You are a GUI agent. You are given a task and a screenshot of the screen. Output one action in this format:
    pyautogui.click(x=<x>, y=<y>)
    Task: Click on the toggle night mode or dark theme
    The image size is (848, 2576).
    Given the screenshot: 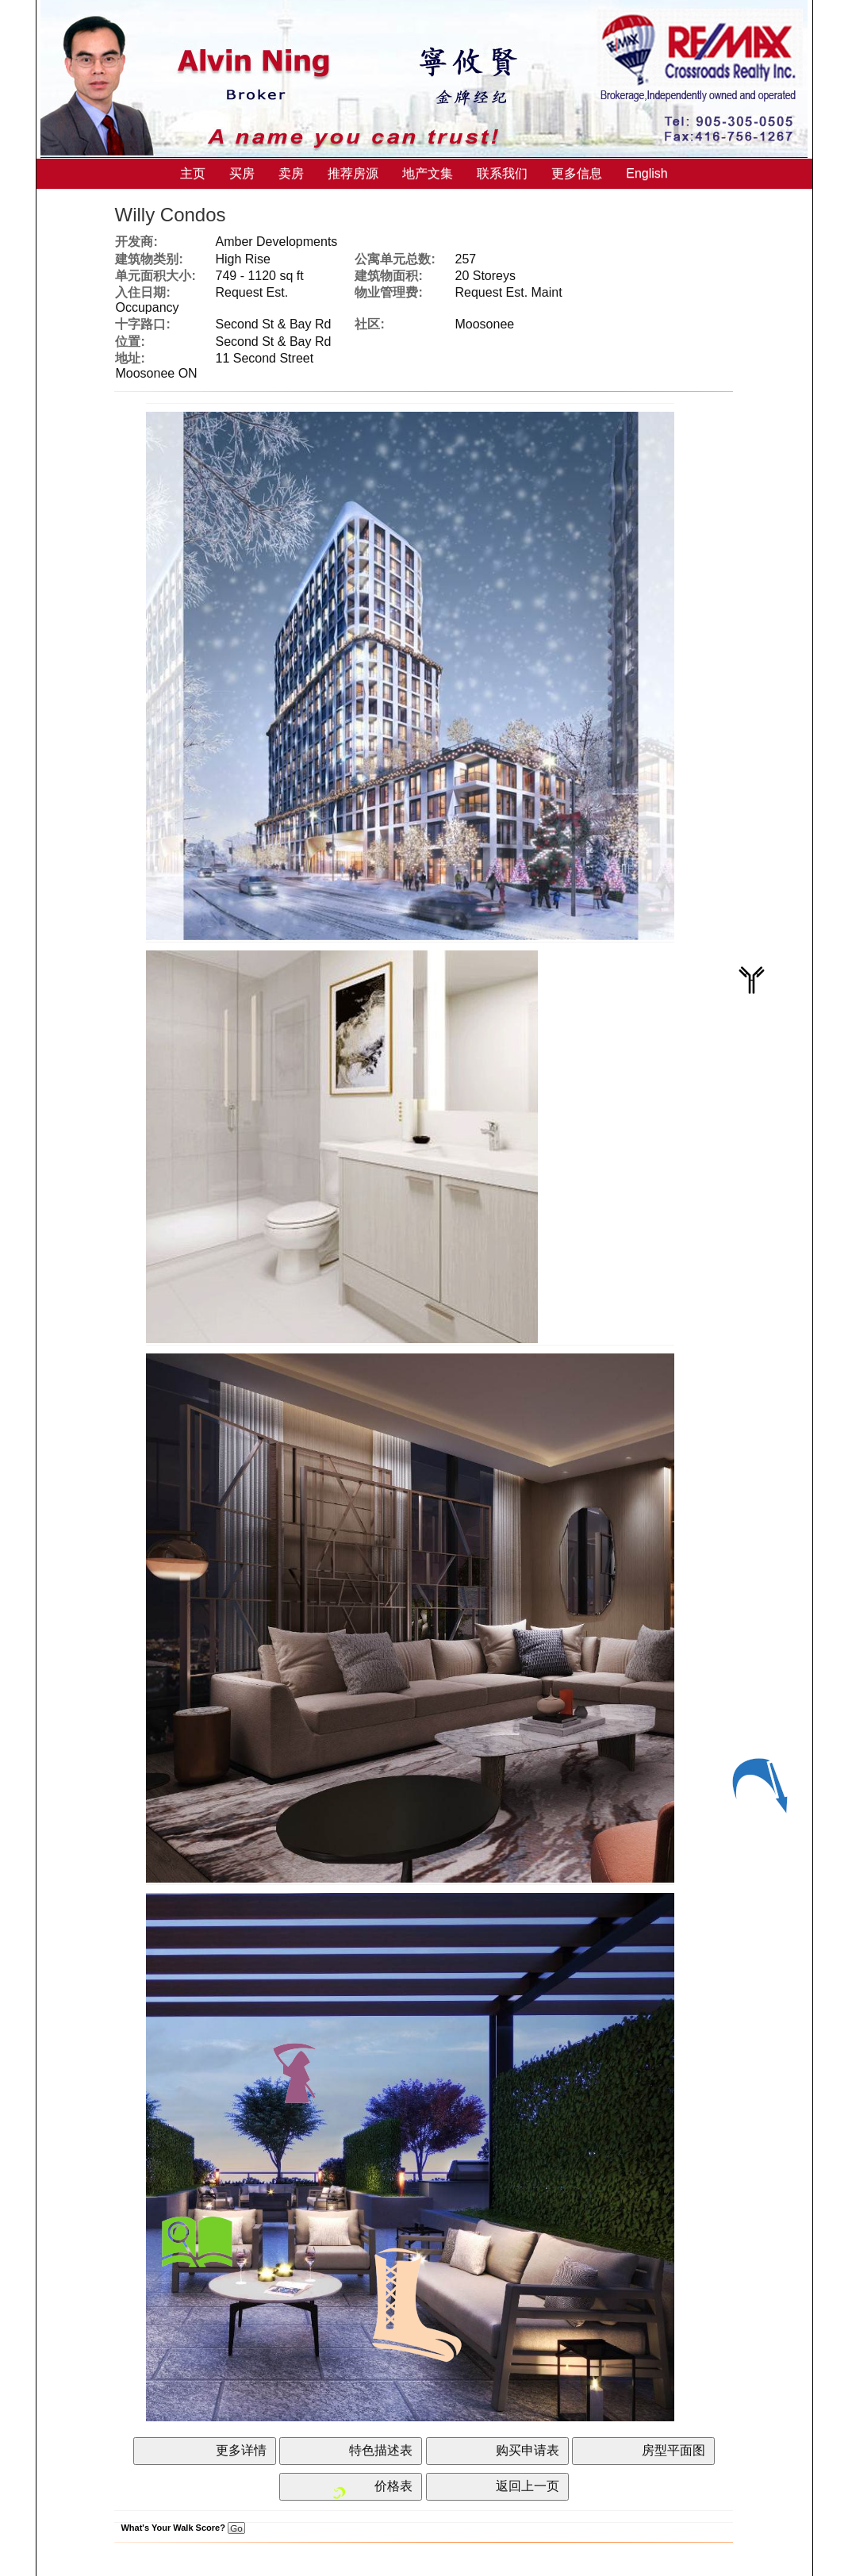 What is the action you would take?
    pyautogui.click(x=339, y=2493)
    